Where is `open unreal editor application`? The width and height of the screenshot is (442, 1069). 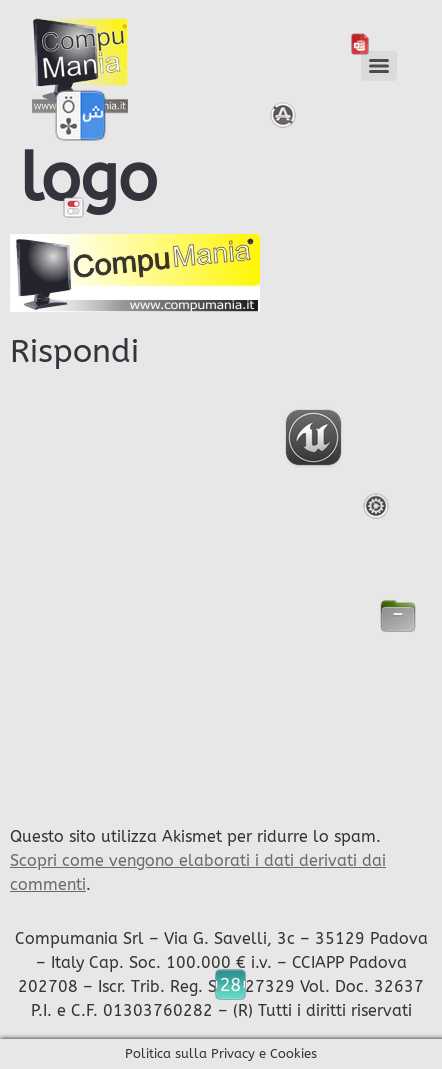
open unreal editor application is located at coordinates (313, 437).